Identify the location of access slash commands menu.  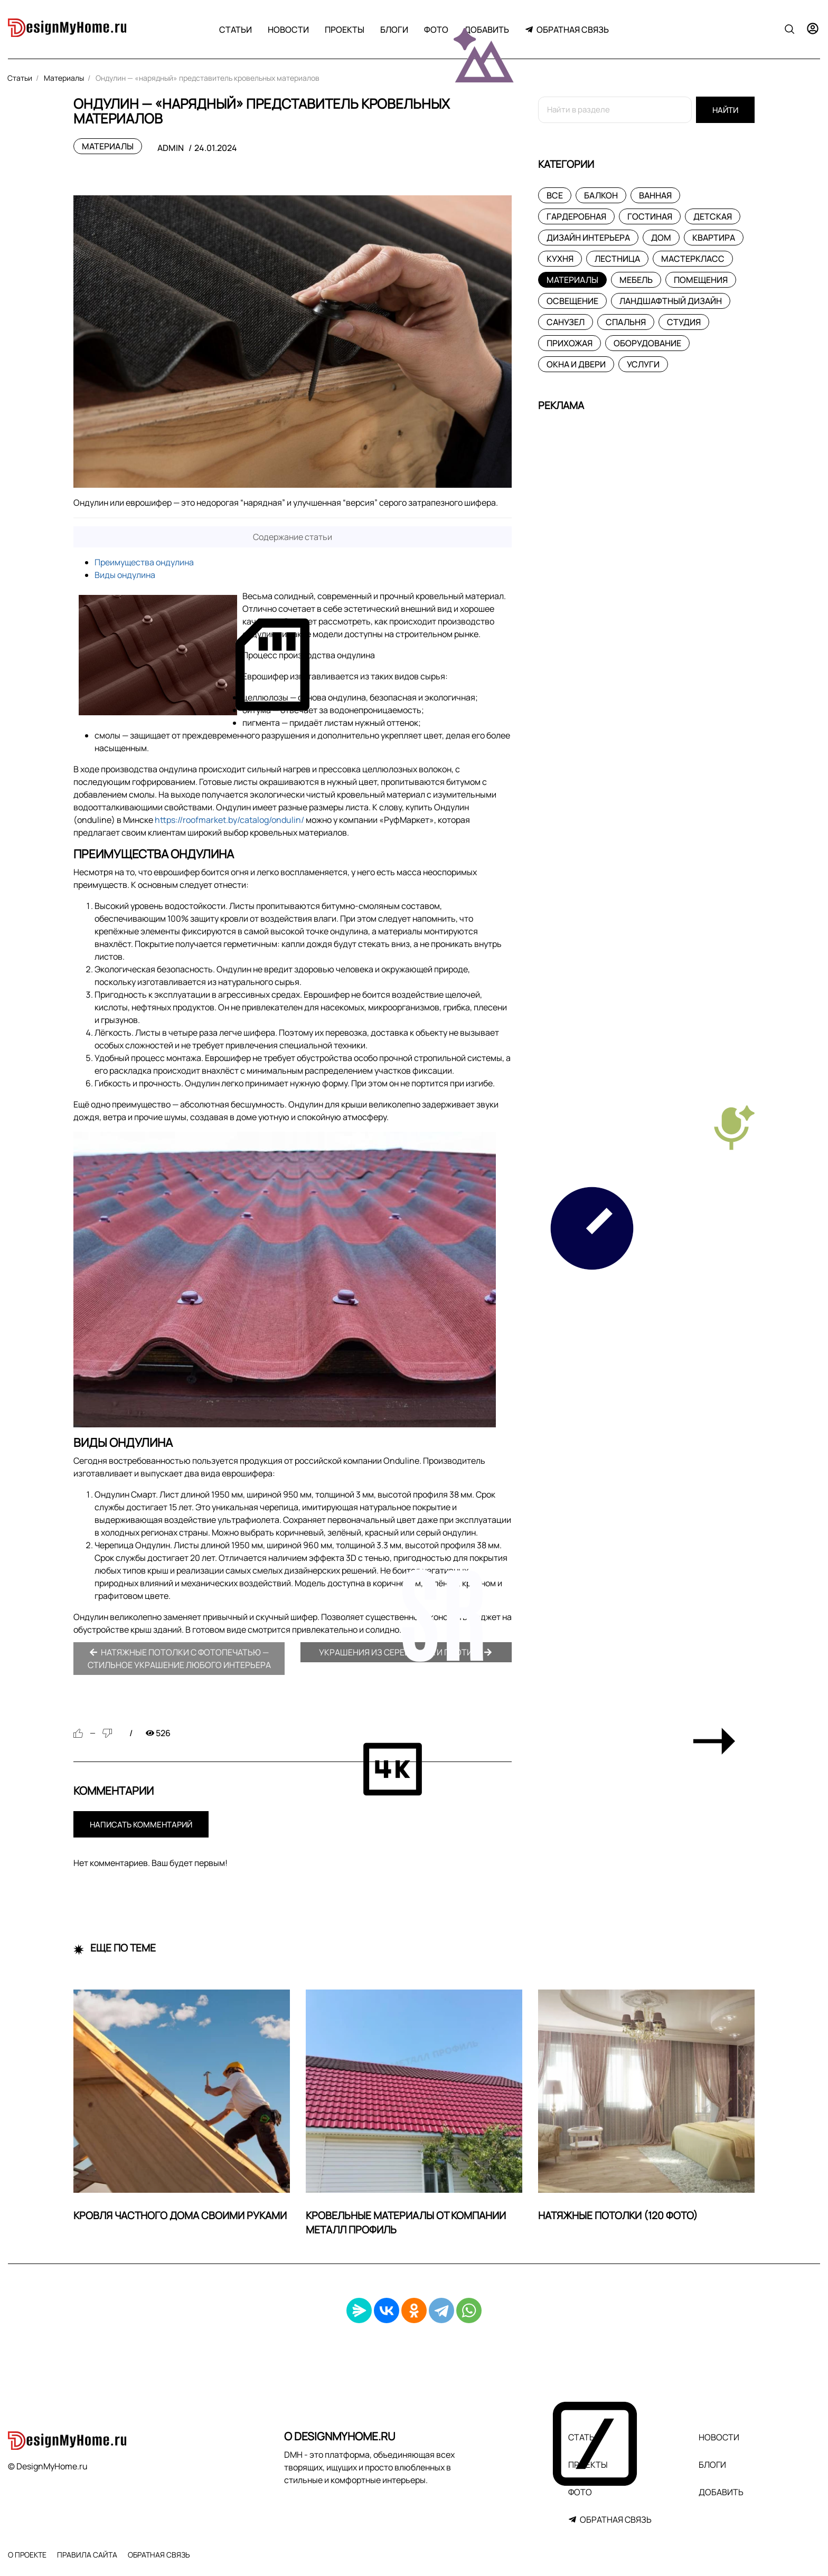
(595, 2444).